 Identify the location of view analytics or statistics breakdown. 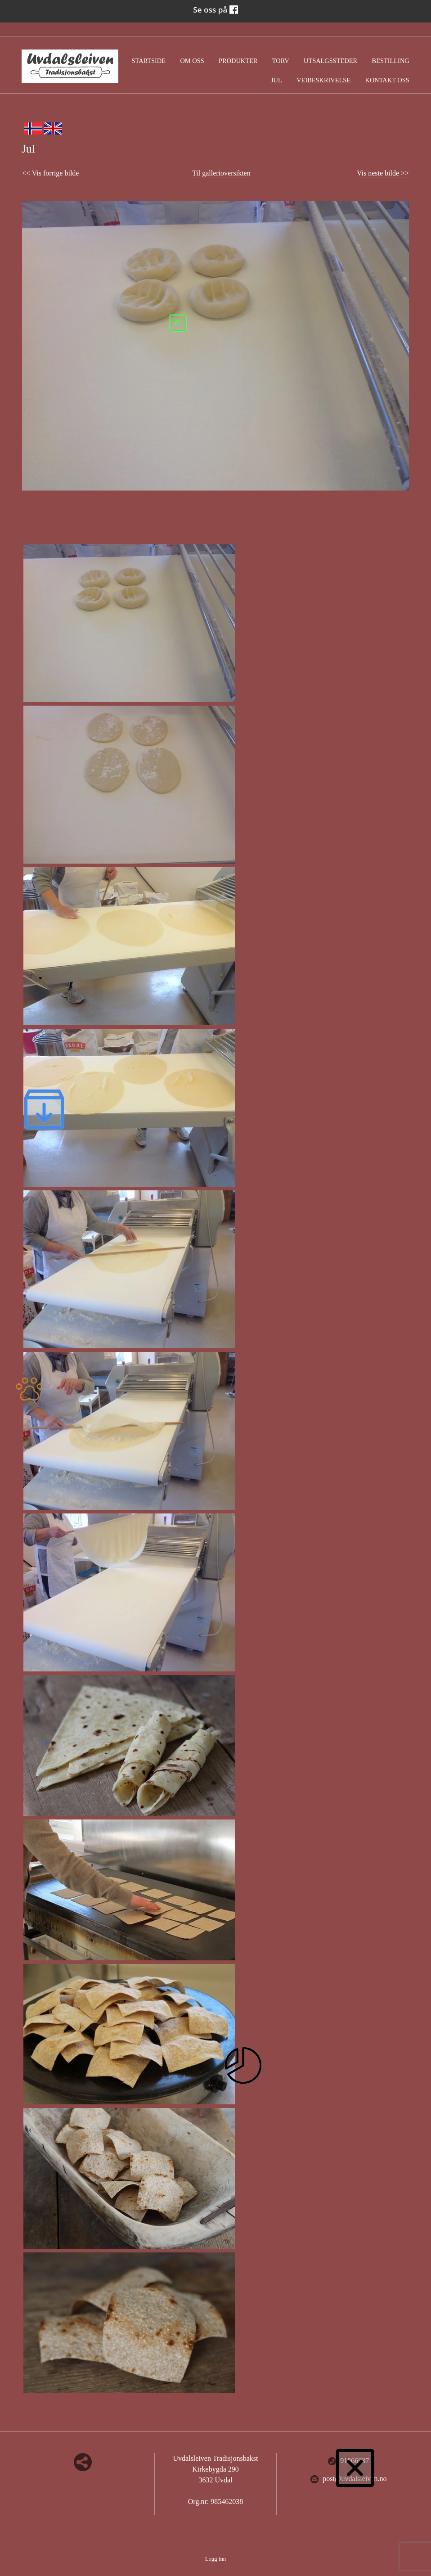
(243, 2065).